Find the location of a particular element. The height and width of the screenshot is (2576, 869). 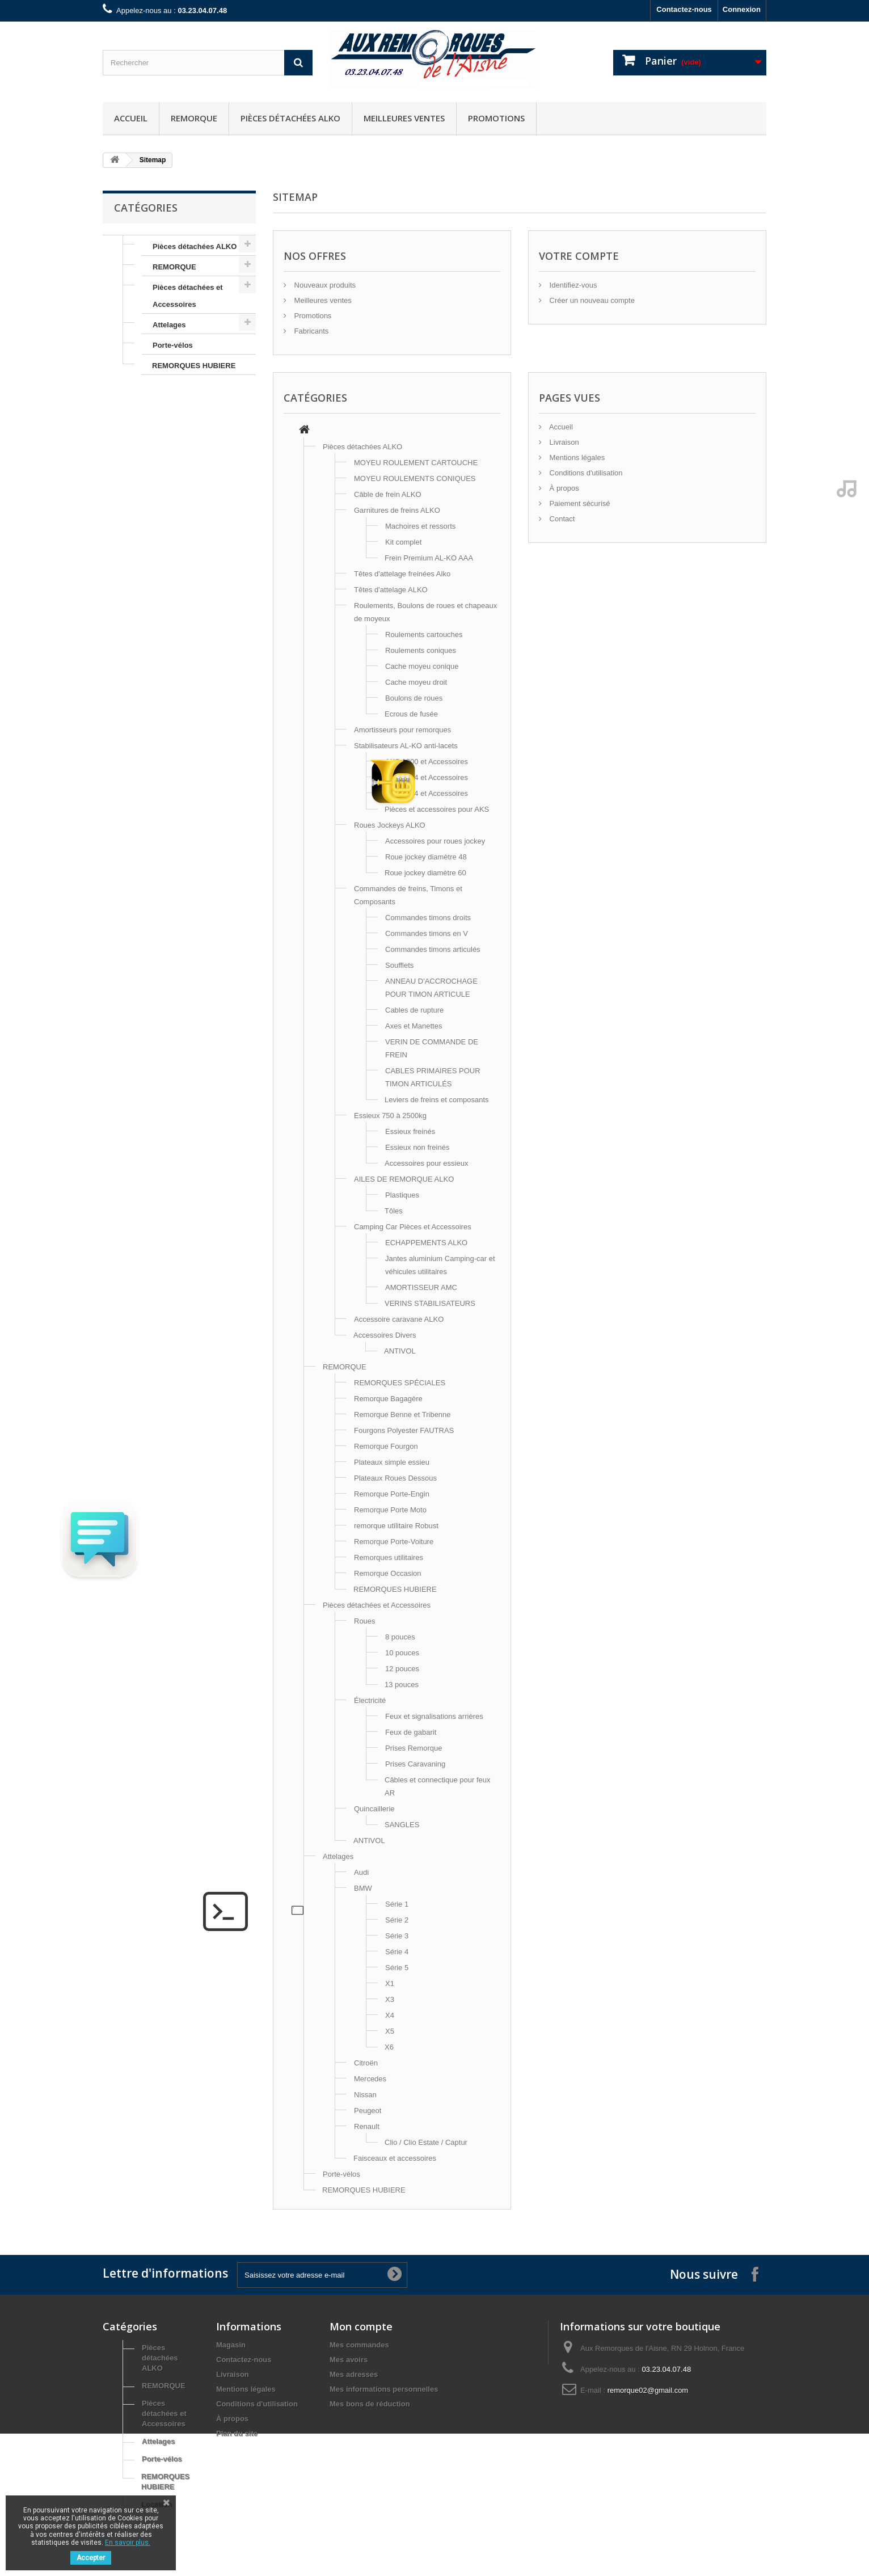

open neochat messaging app is located at coordinates (99, 1539).